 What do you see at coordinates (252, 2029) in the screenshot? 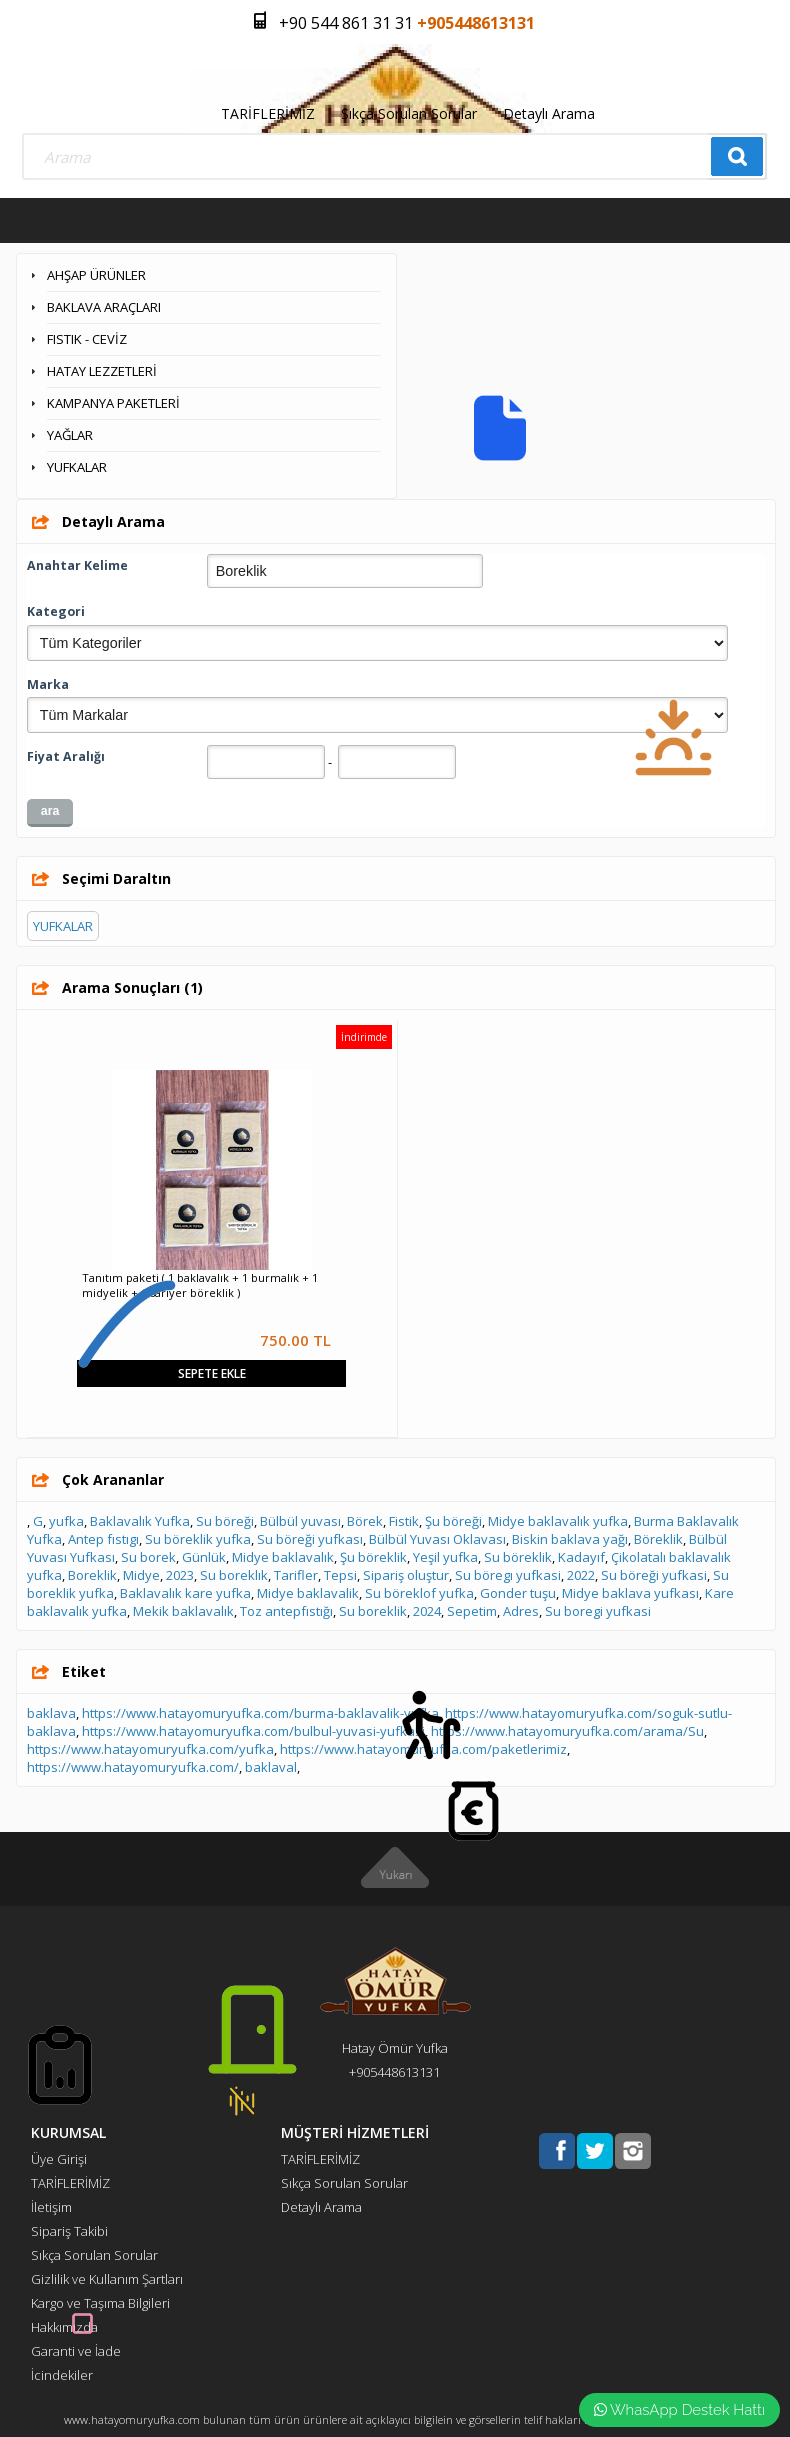
I see `exit or log out of the application` at bounding box center [252, 2029].